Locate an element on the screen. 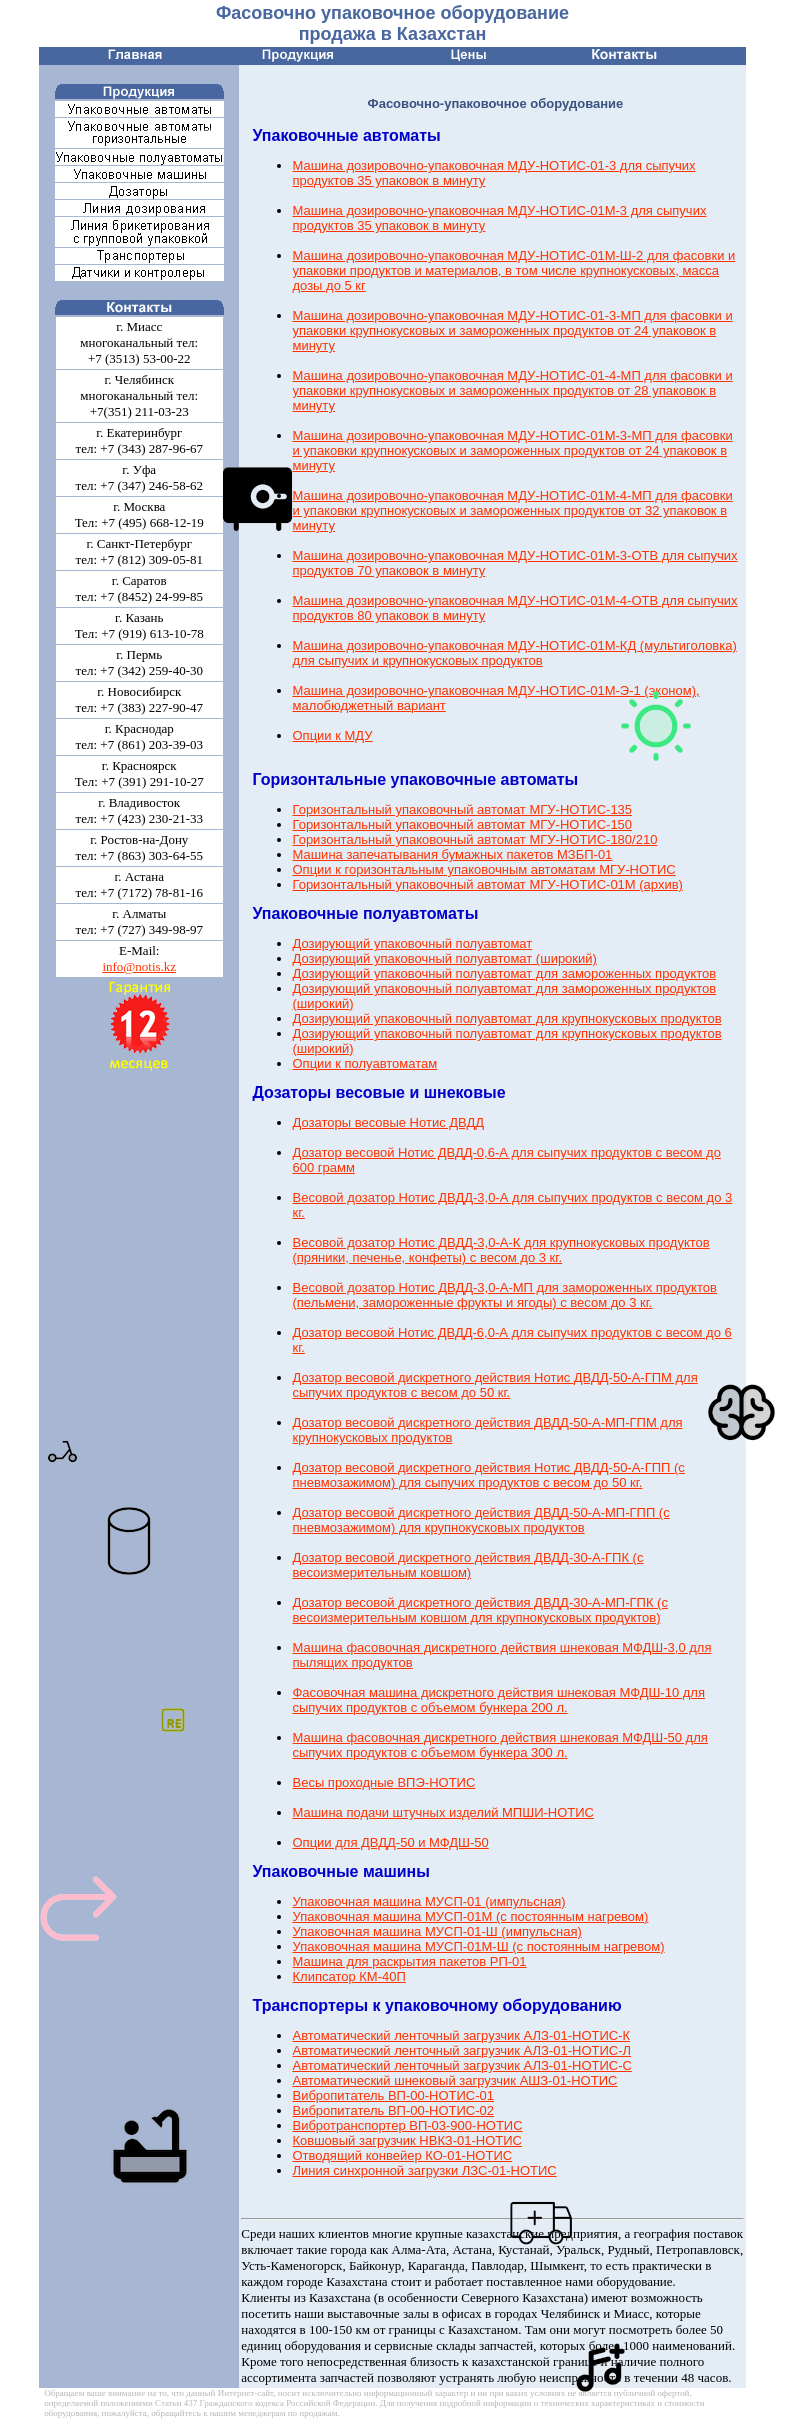  access secure storage or vault is located at coordinates (257, 496).